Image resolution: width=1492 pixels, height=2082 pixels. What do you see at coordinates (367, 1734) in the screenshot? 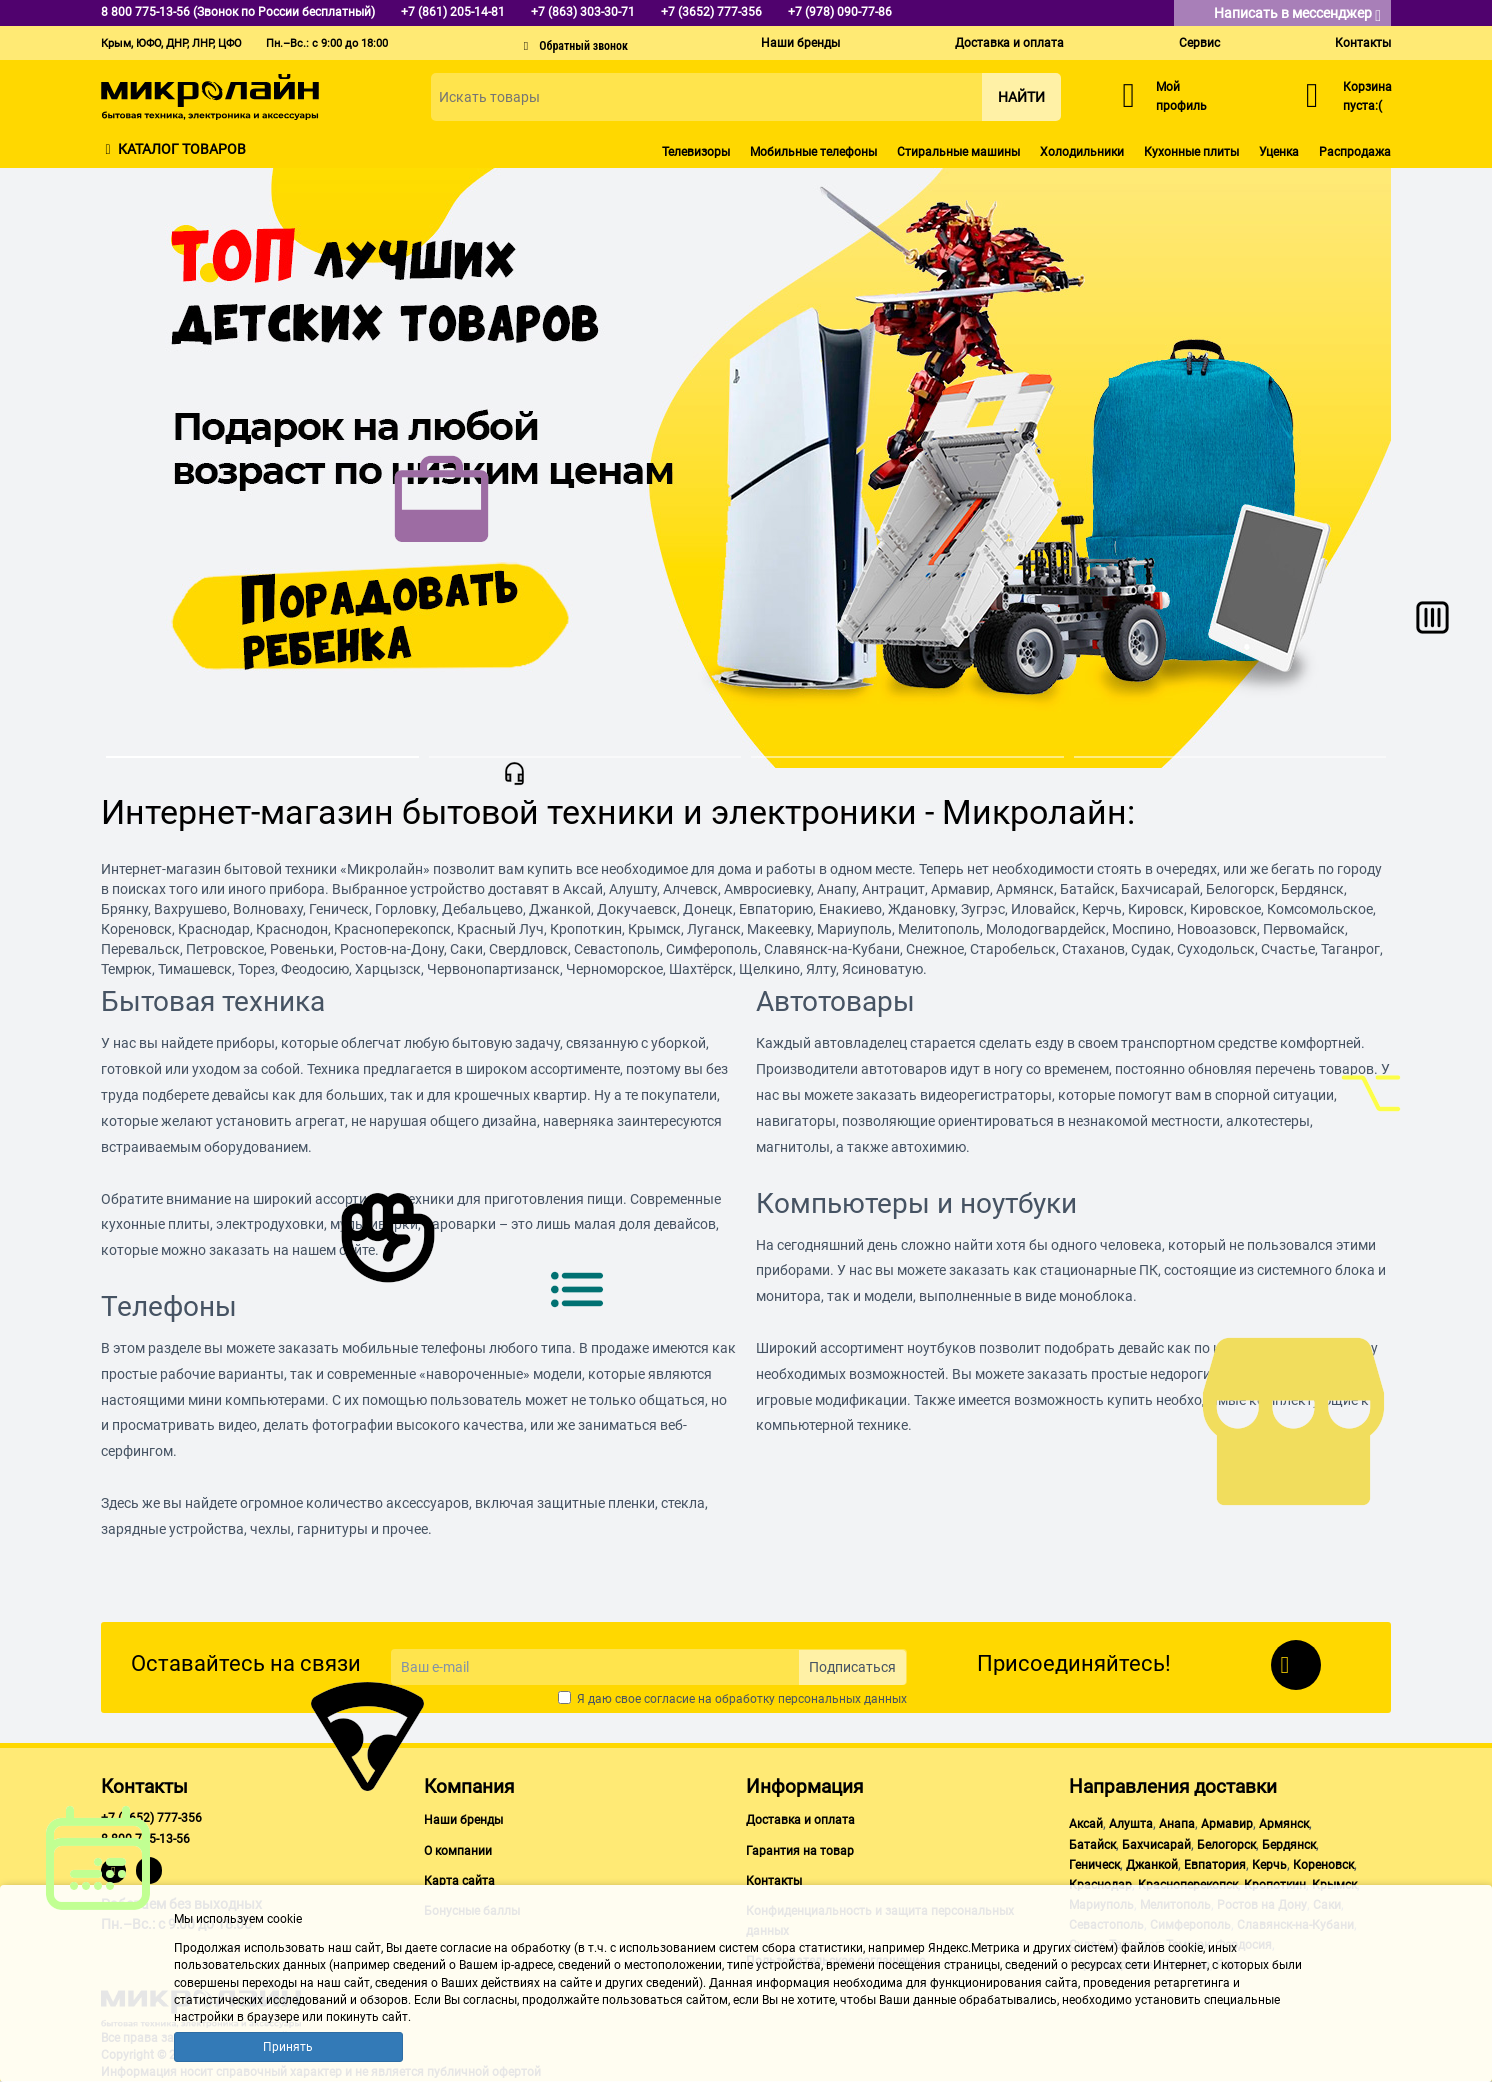
I see `order food or pizza delivery` at bounding box center [367, 1734].